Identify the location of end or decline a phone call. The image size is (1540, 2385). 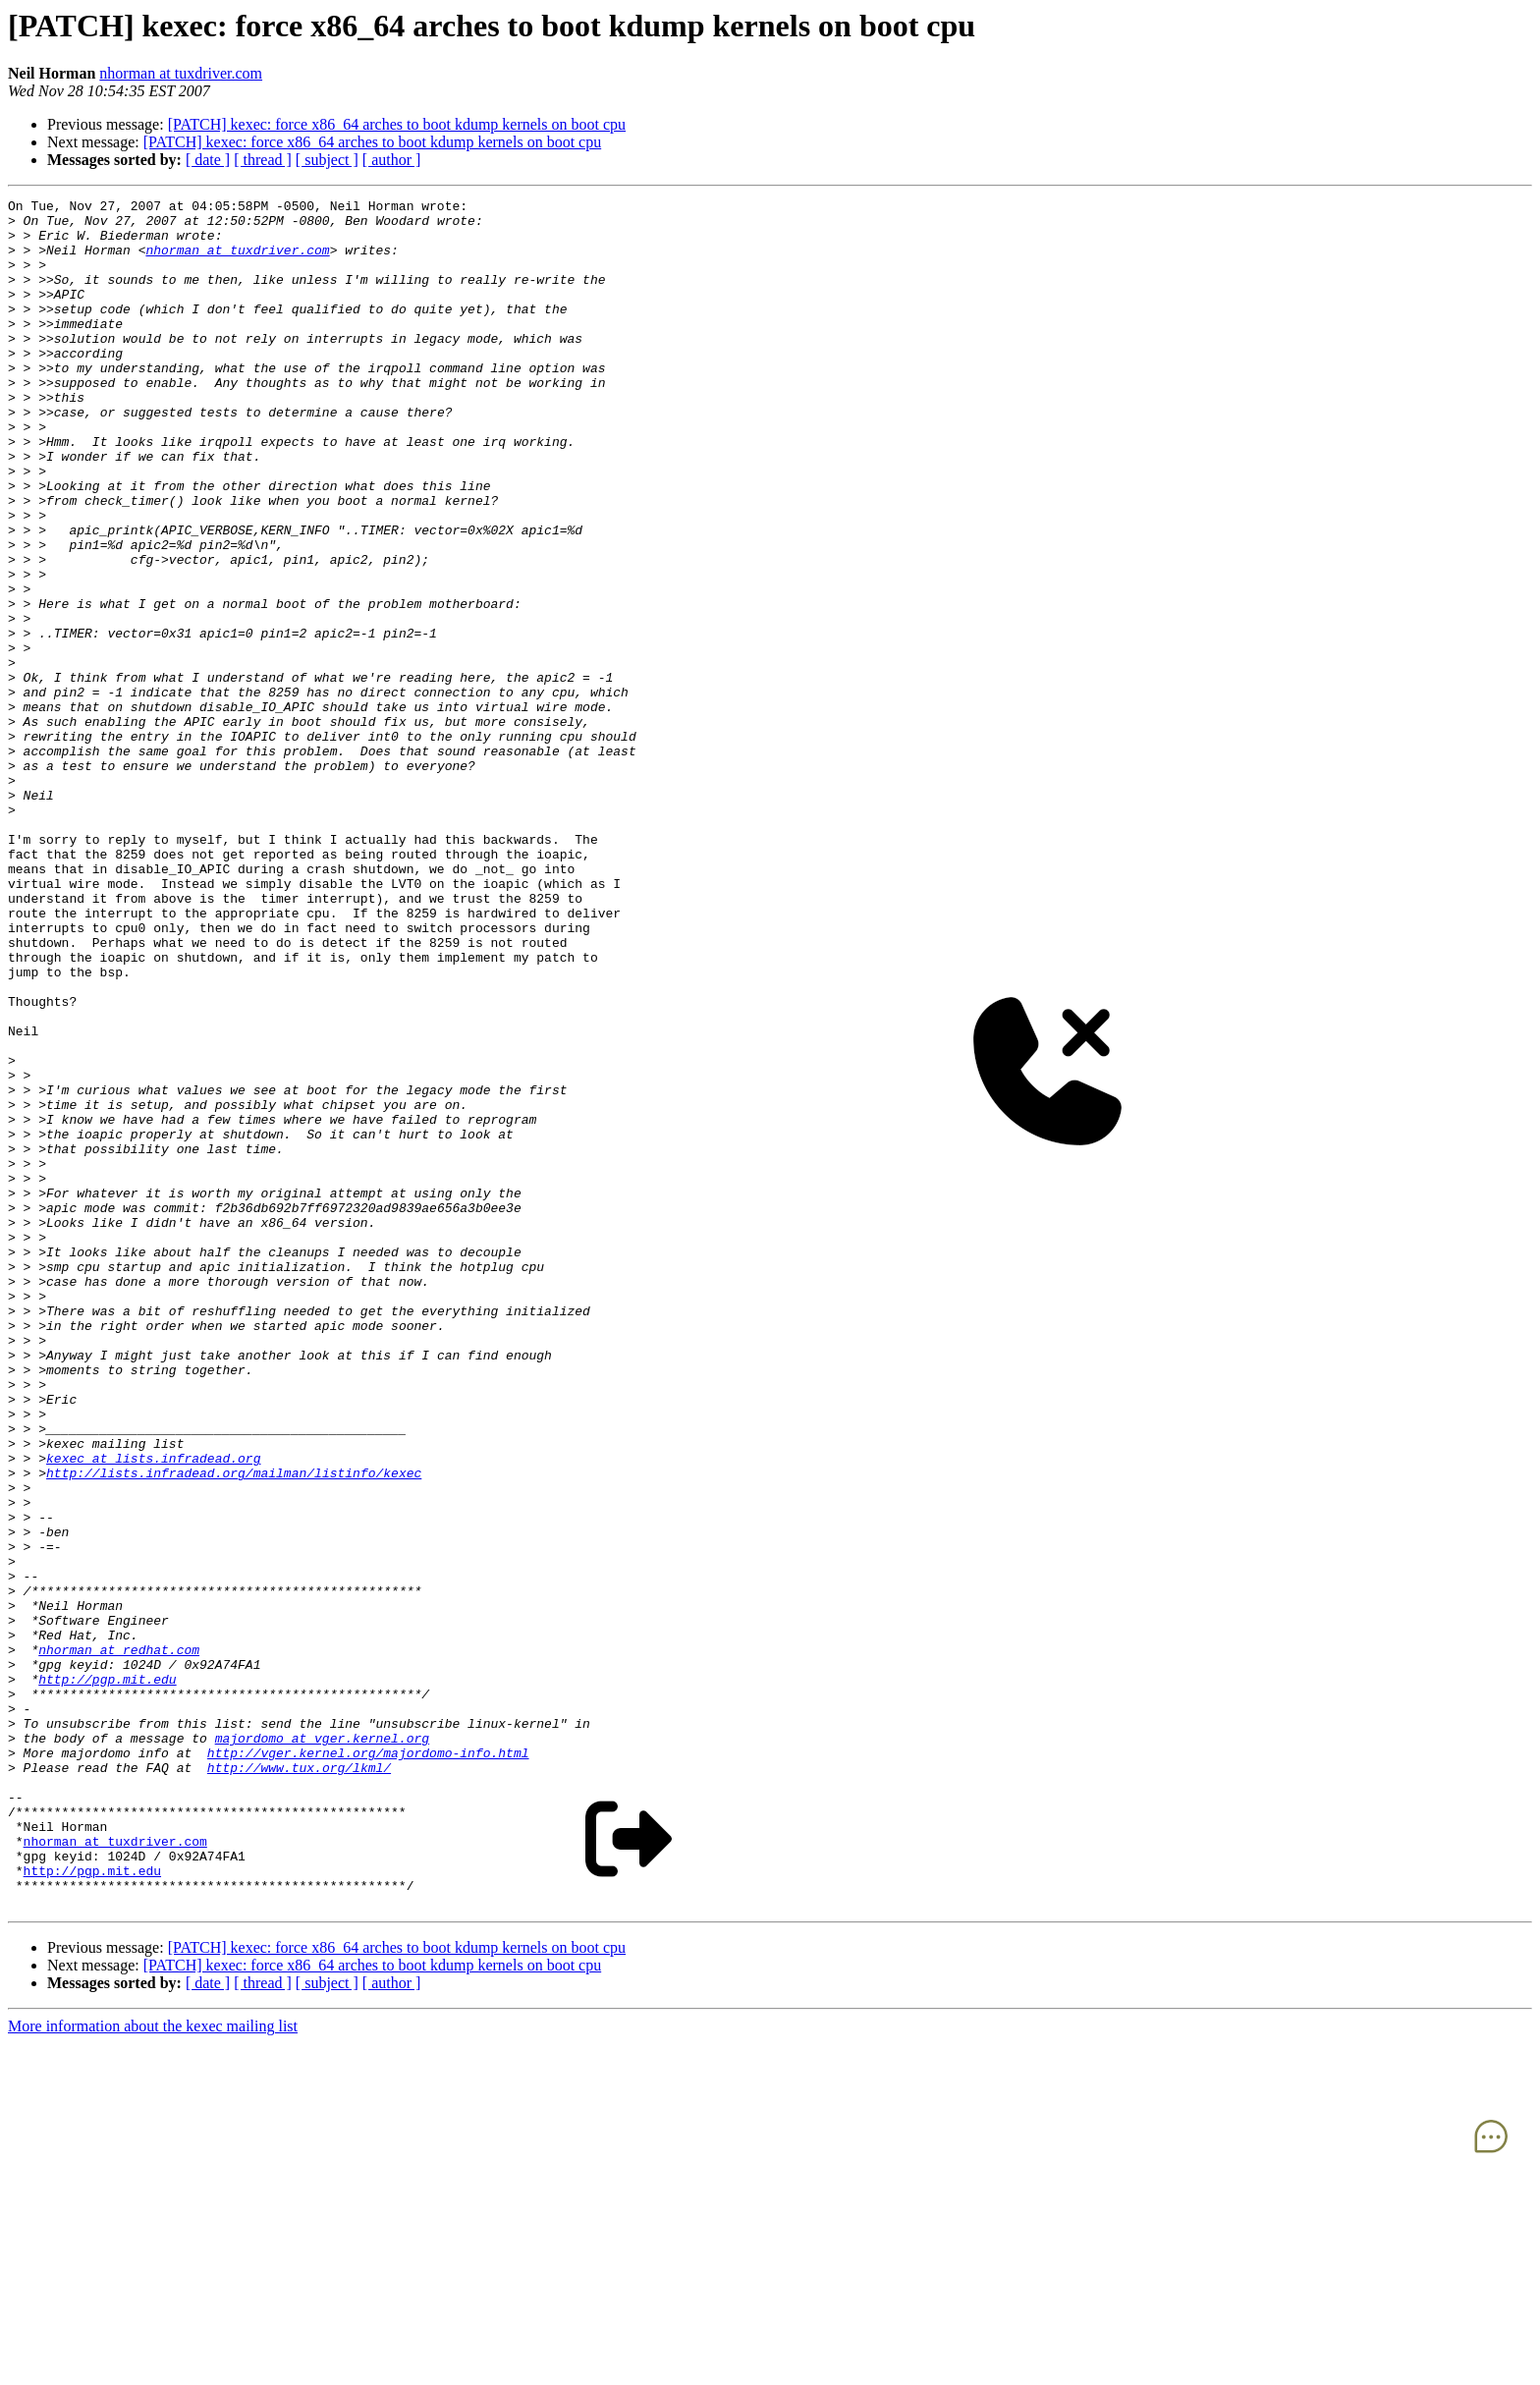
(1050, 1068).